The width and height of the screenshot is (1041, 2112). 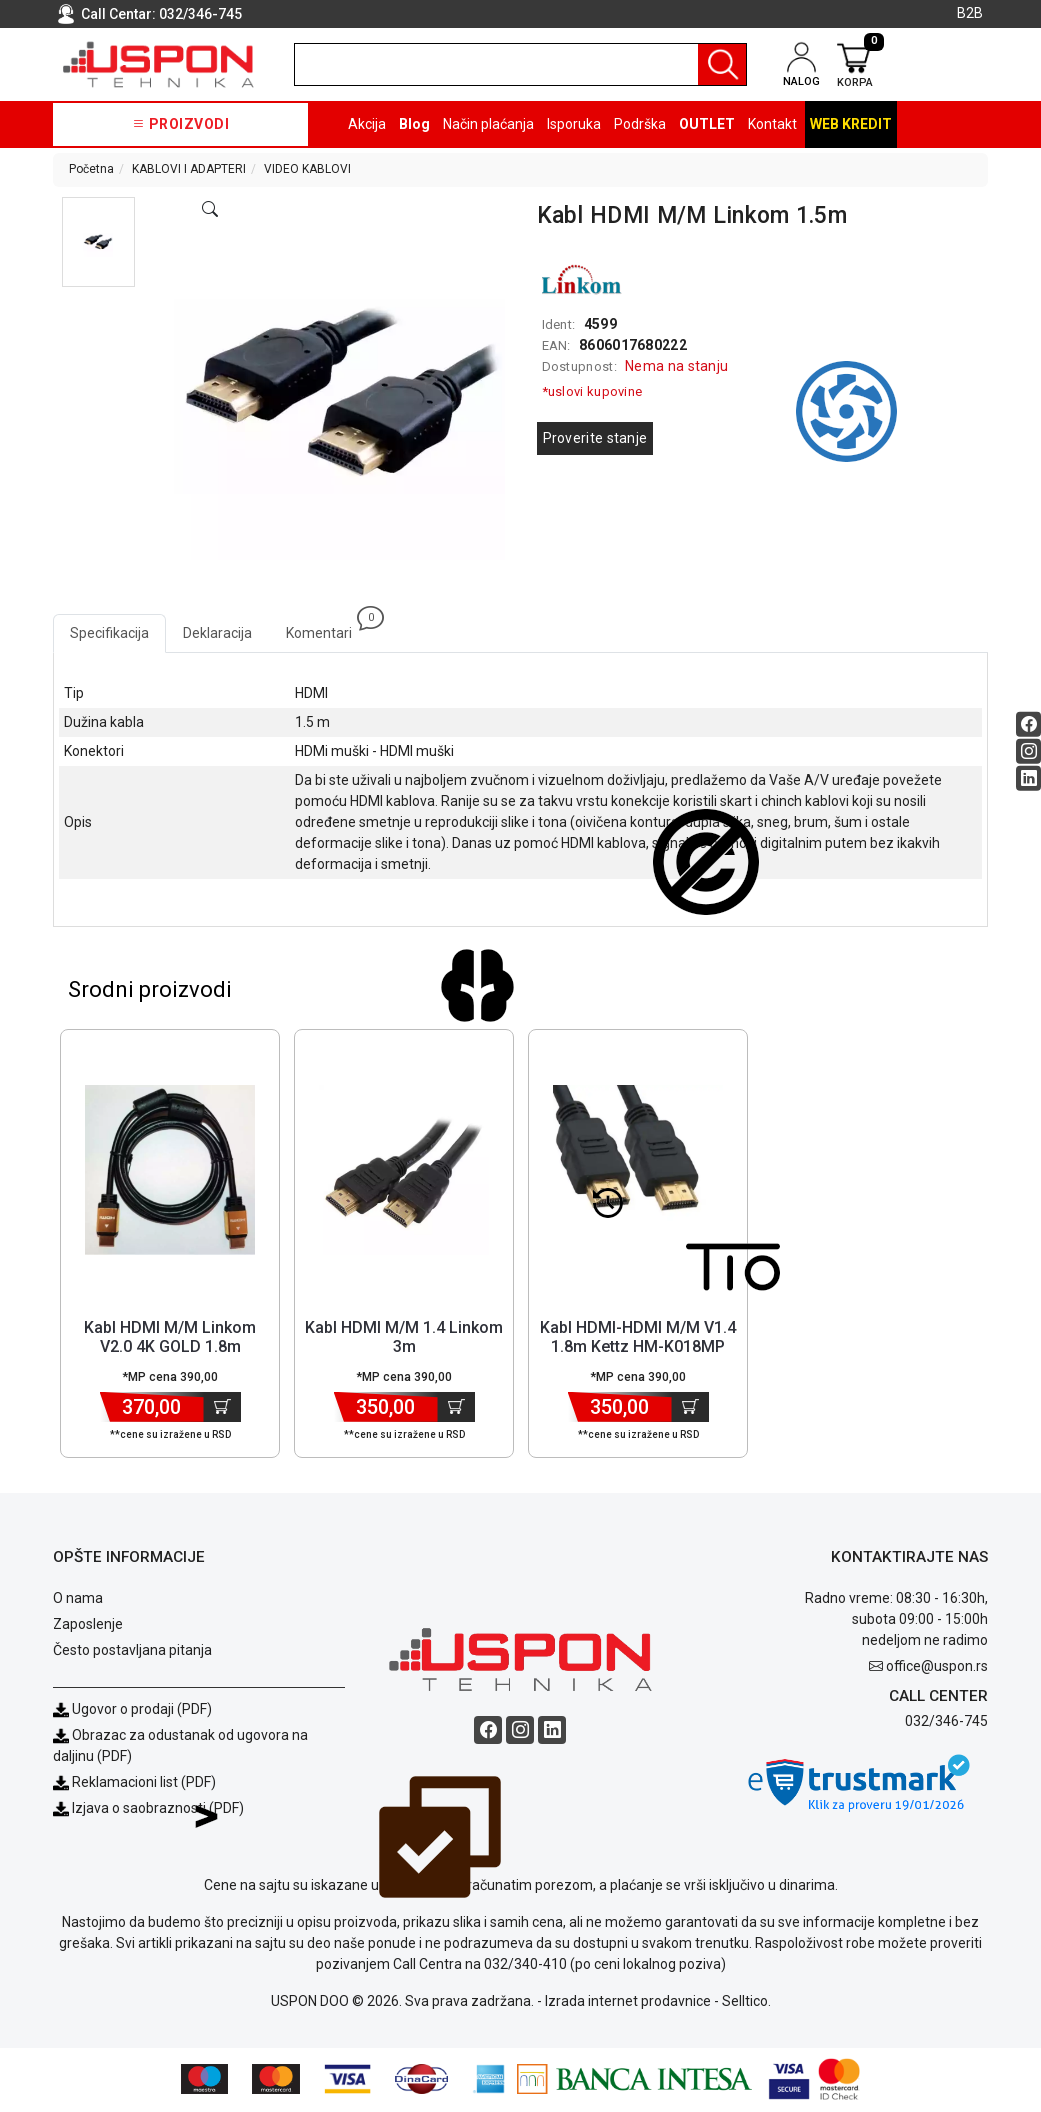 What do you see at coordinates (706, 862) in the screenshot?
I see `indicates public domain or copyright-free content` at bounding box center [706, 862].